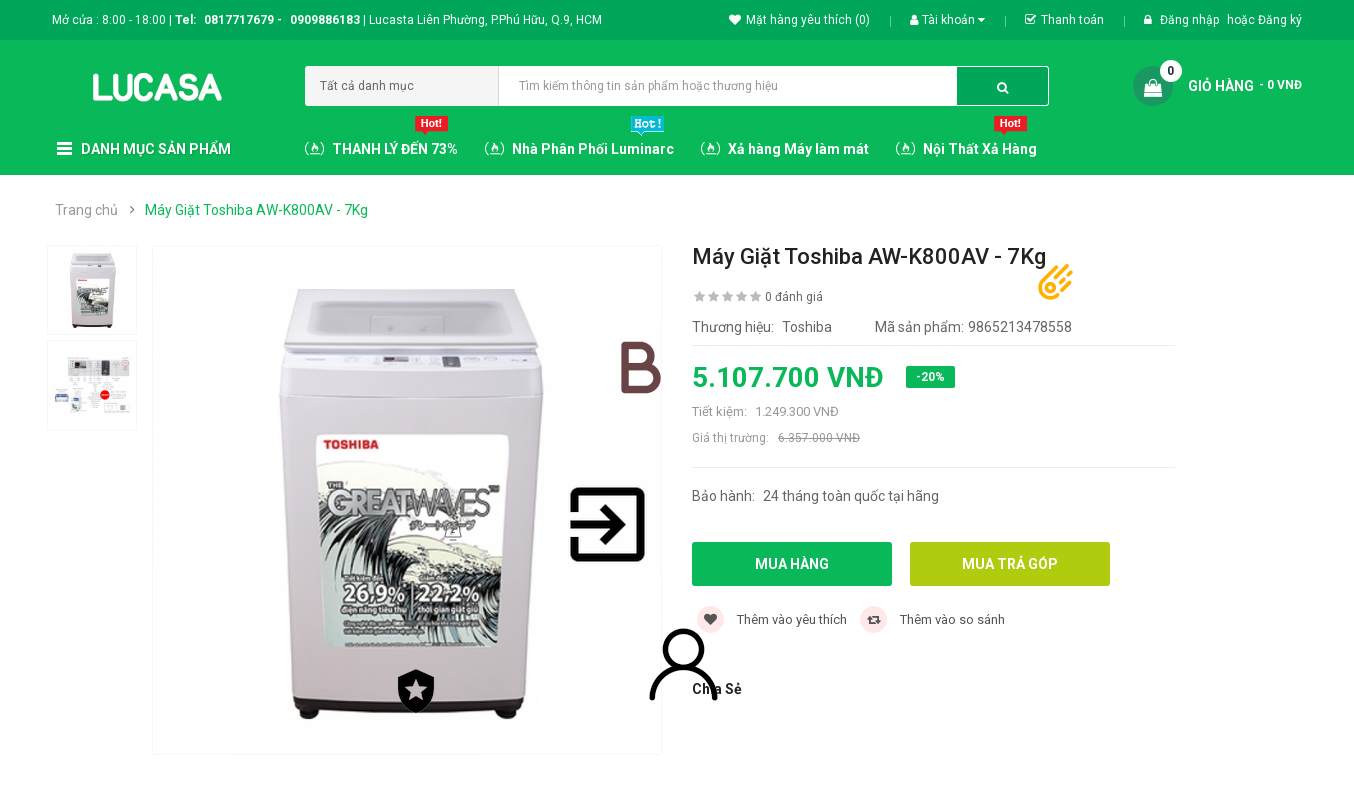 The width and height of the screenshot is (1354, 785). What do you see at coordinates (683, 664) in the screenshot?
I see `view your profile` at bounding box center [683, 664].